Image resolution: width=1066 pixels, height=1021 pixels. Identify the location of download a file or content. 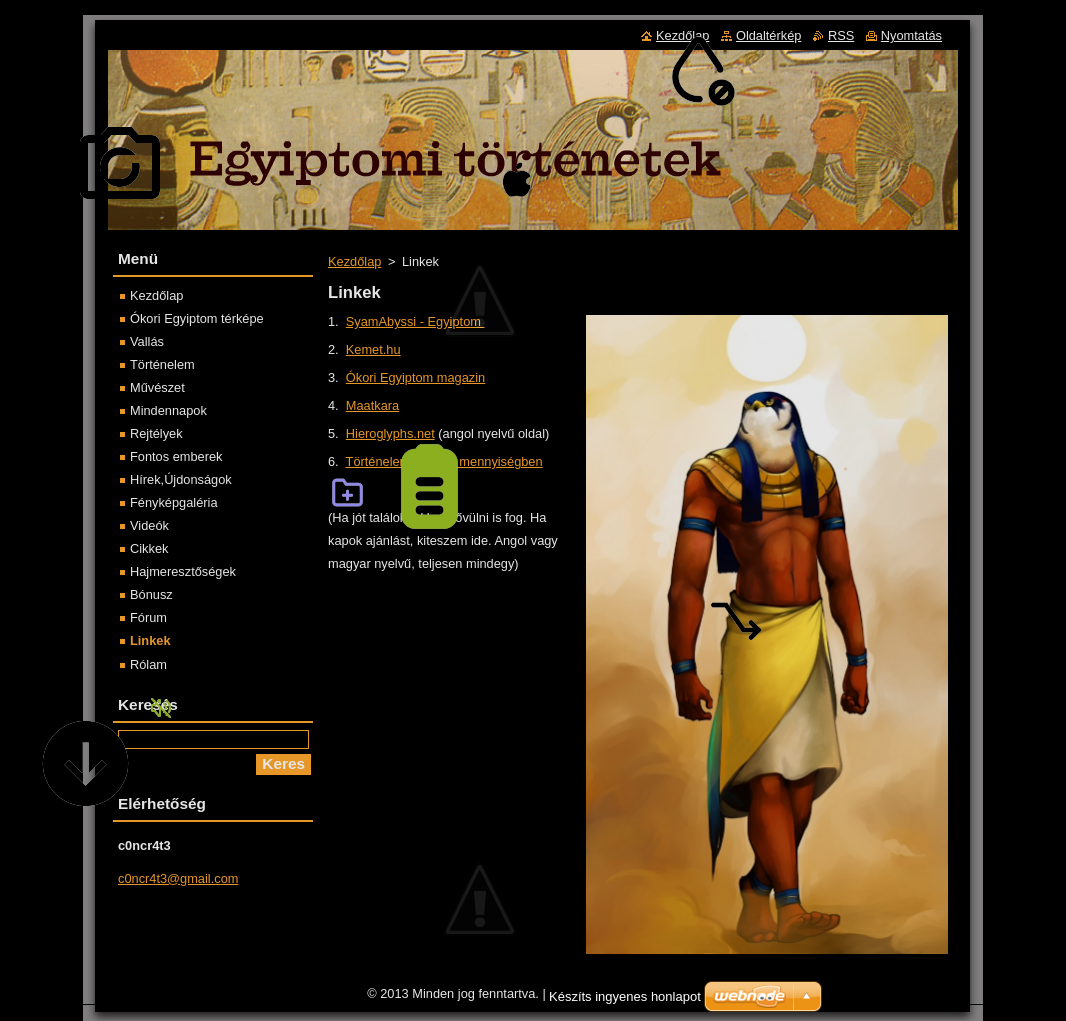
(85, 763).